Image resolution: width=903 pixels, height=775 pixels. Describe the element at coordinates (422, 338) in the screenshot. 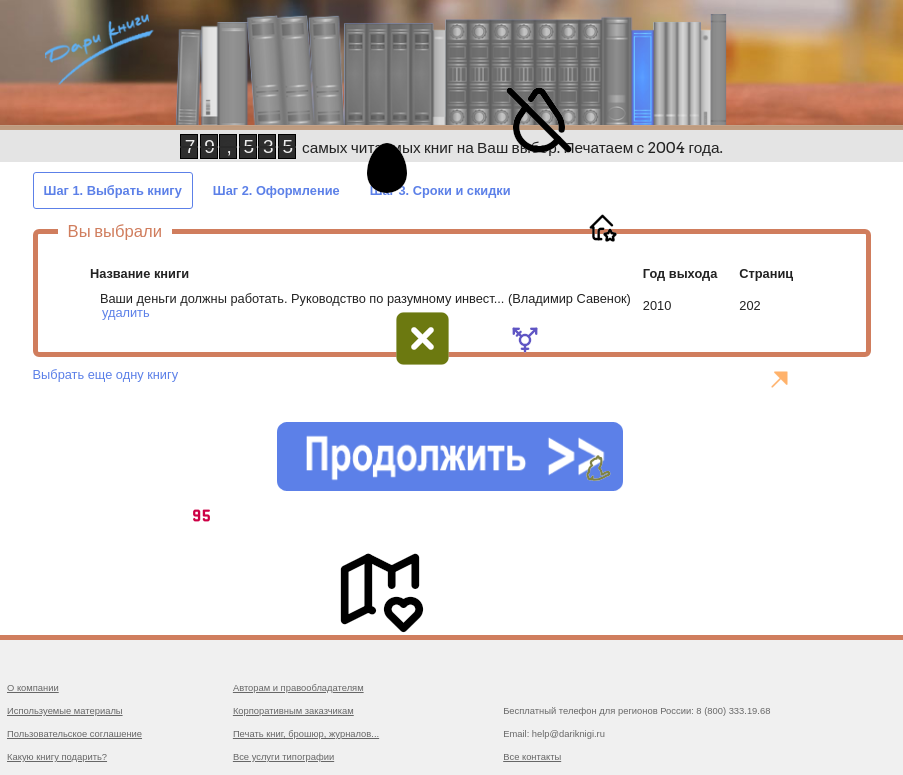

I see `close or dismiss a dialog` at that location.